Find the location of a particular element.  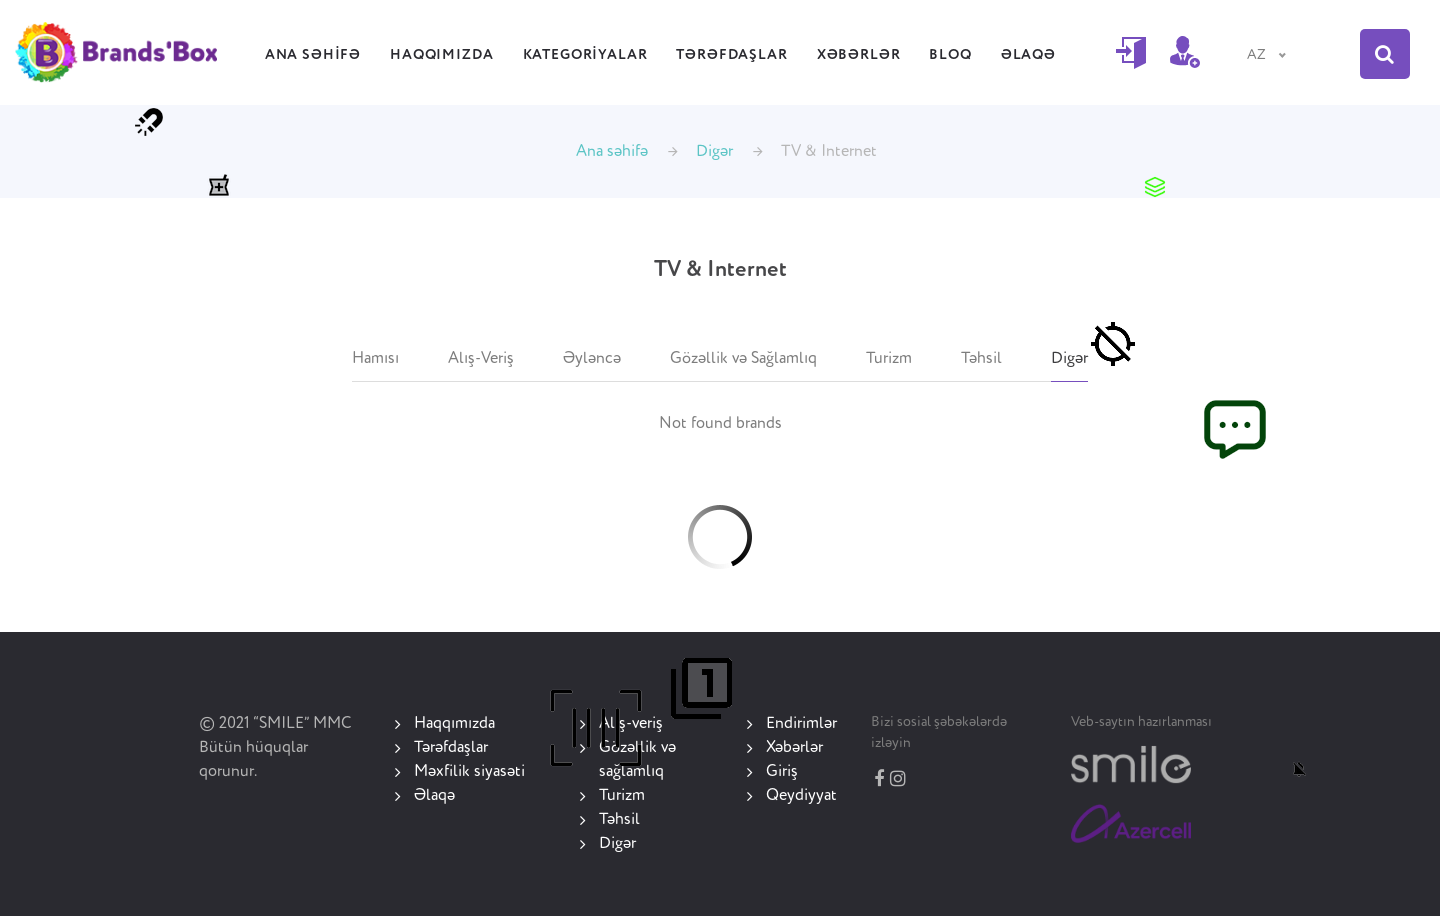

attract or pull related items together is located at coordinates (149, 121).